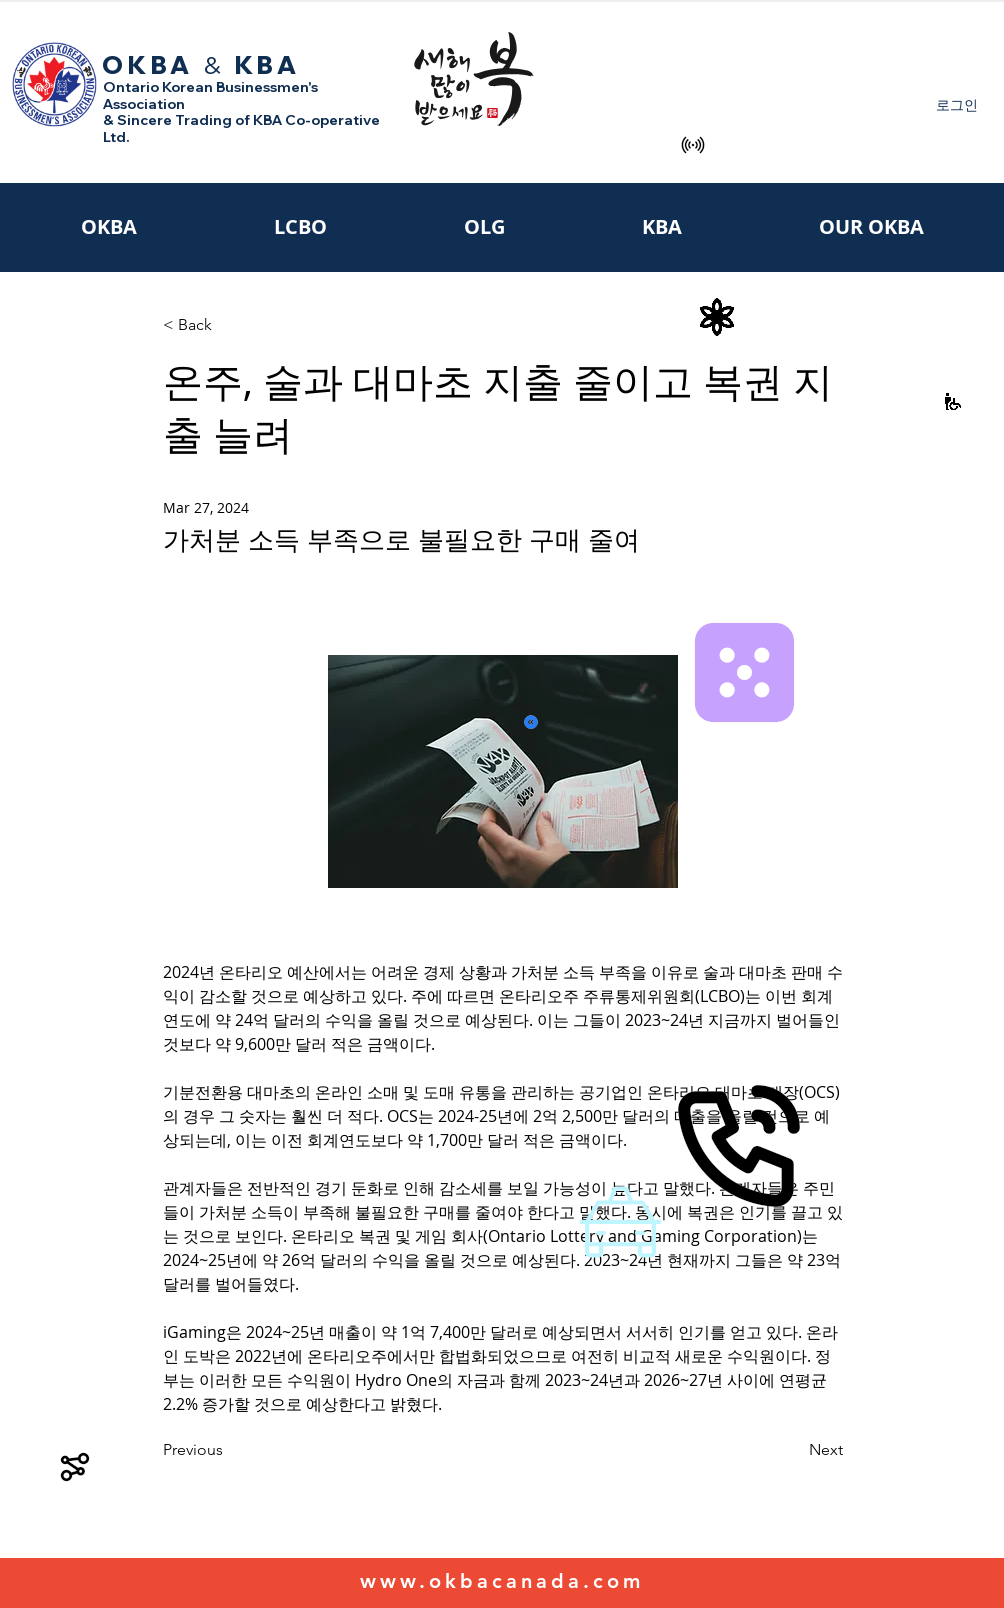 The width and height of the screenshot is (1004, 1608). What do you see at coordinates (693, 145) in the screenshot?
I see `indicates wireless signal strength` at bounding box center [693, 145].